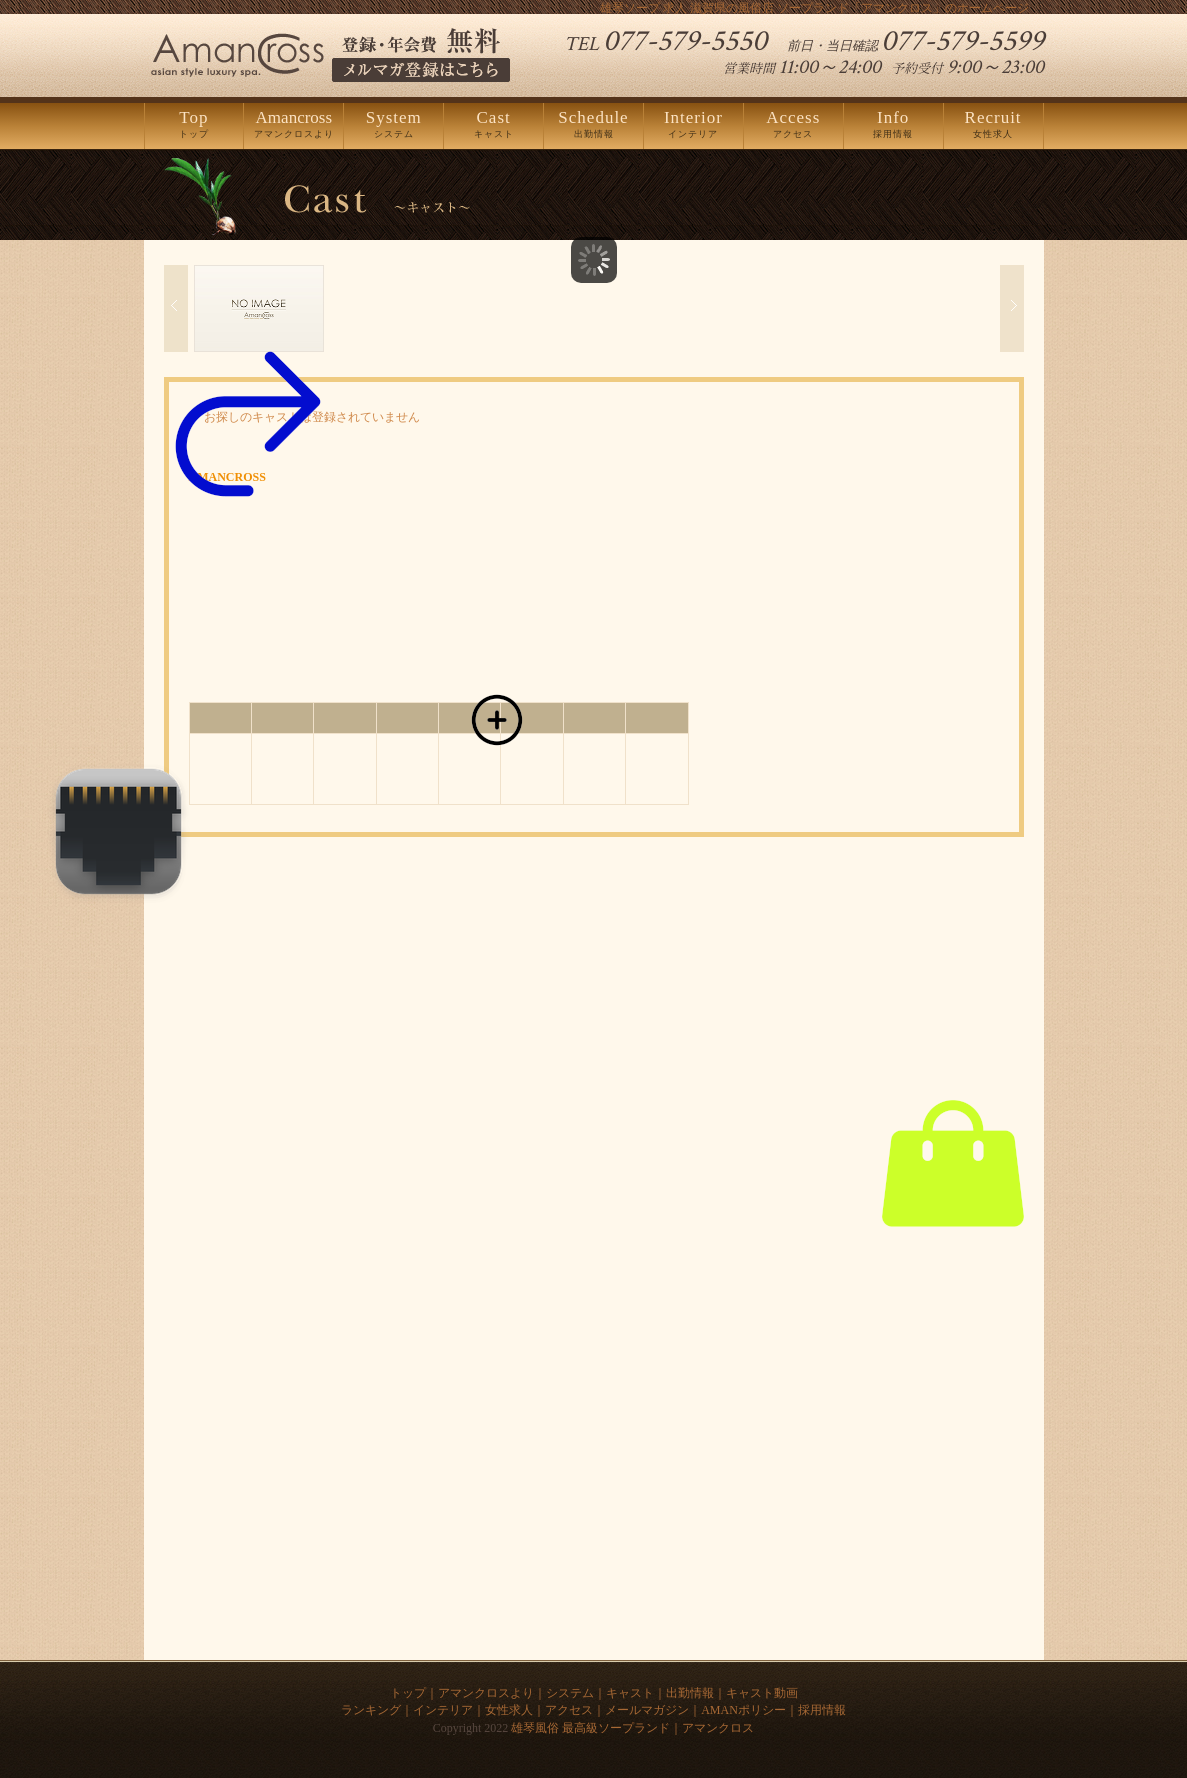  What do you see at coordinates (118, 831) in the screenshot?
I see `ethernet port connection settings` at bounding box center [118, 831].